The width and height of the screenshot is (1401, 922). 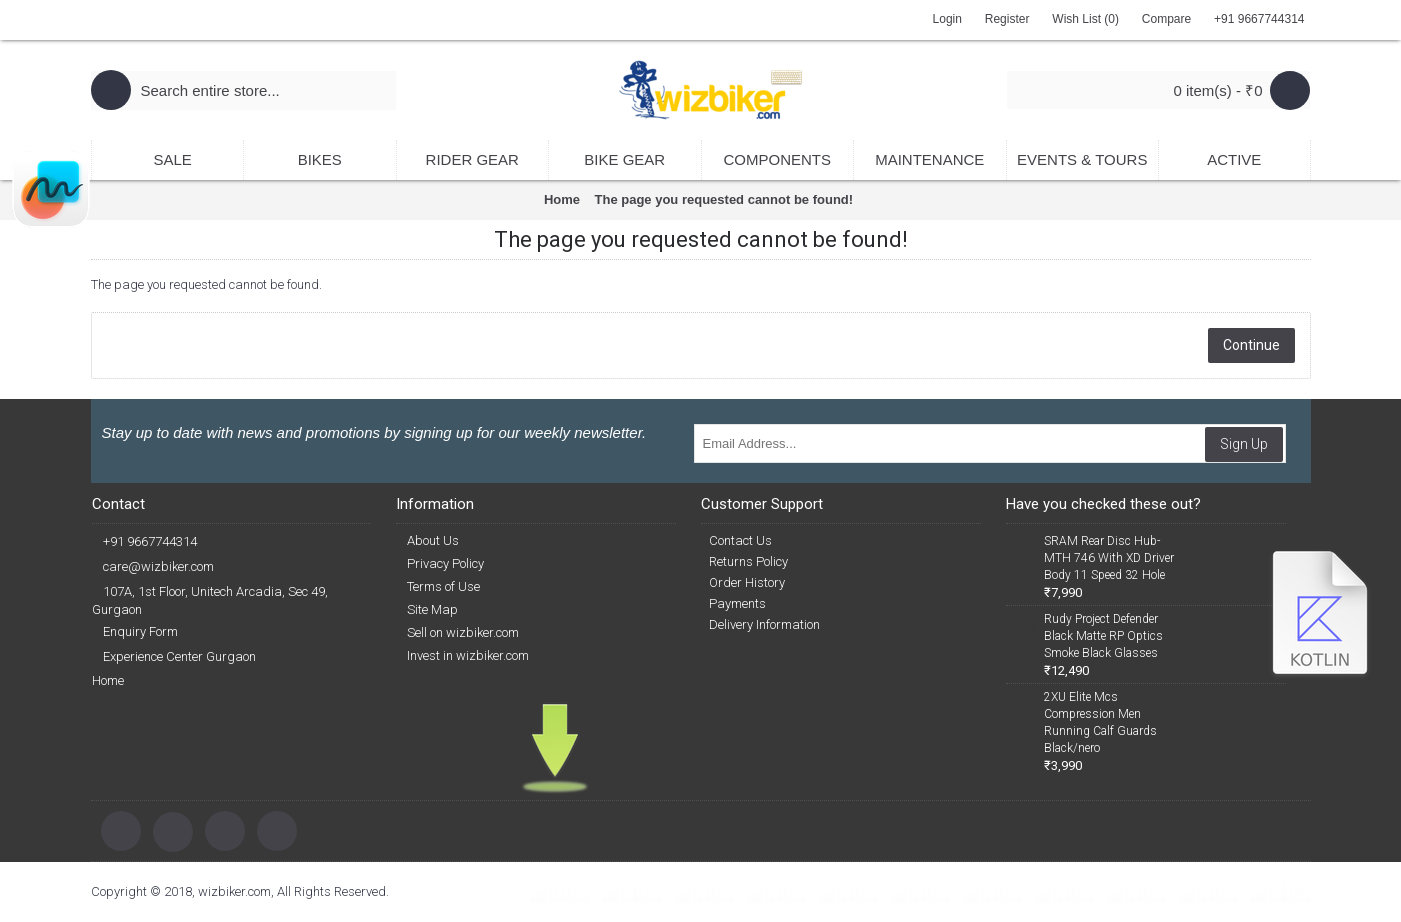 I want to click on indicates keyboard with yellow backlighting enabled, so click(x=786, y=77).